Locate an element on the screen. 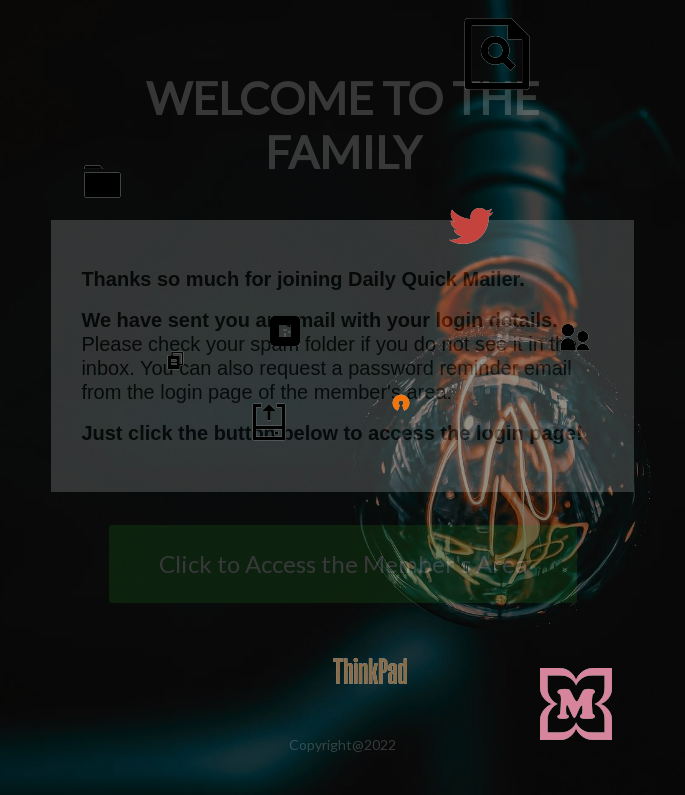 This screenshot has width=685, height=795. copy file to clipboard is located at coordinates (175, 360).